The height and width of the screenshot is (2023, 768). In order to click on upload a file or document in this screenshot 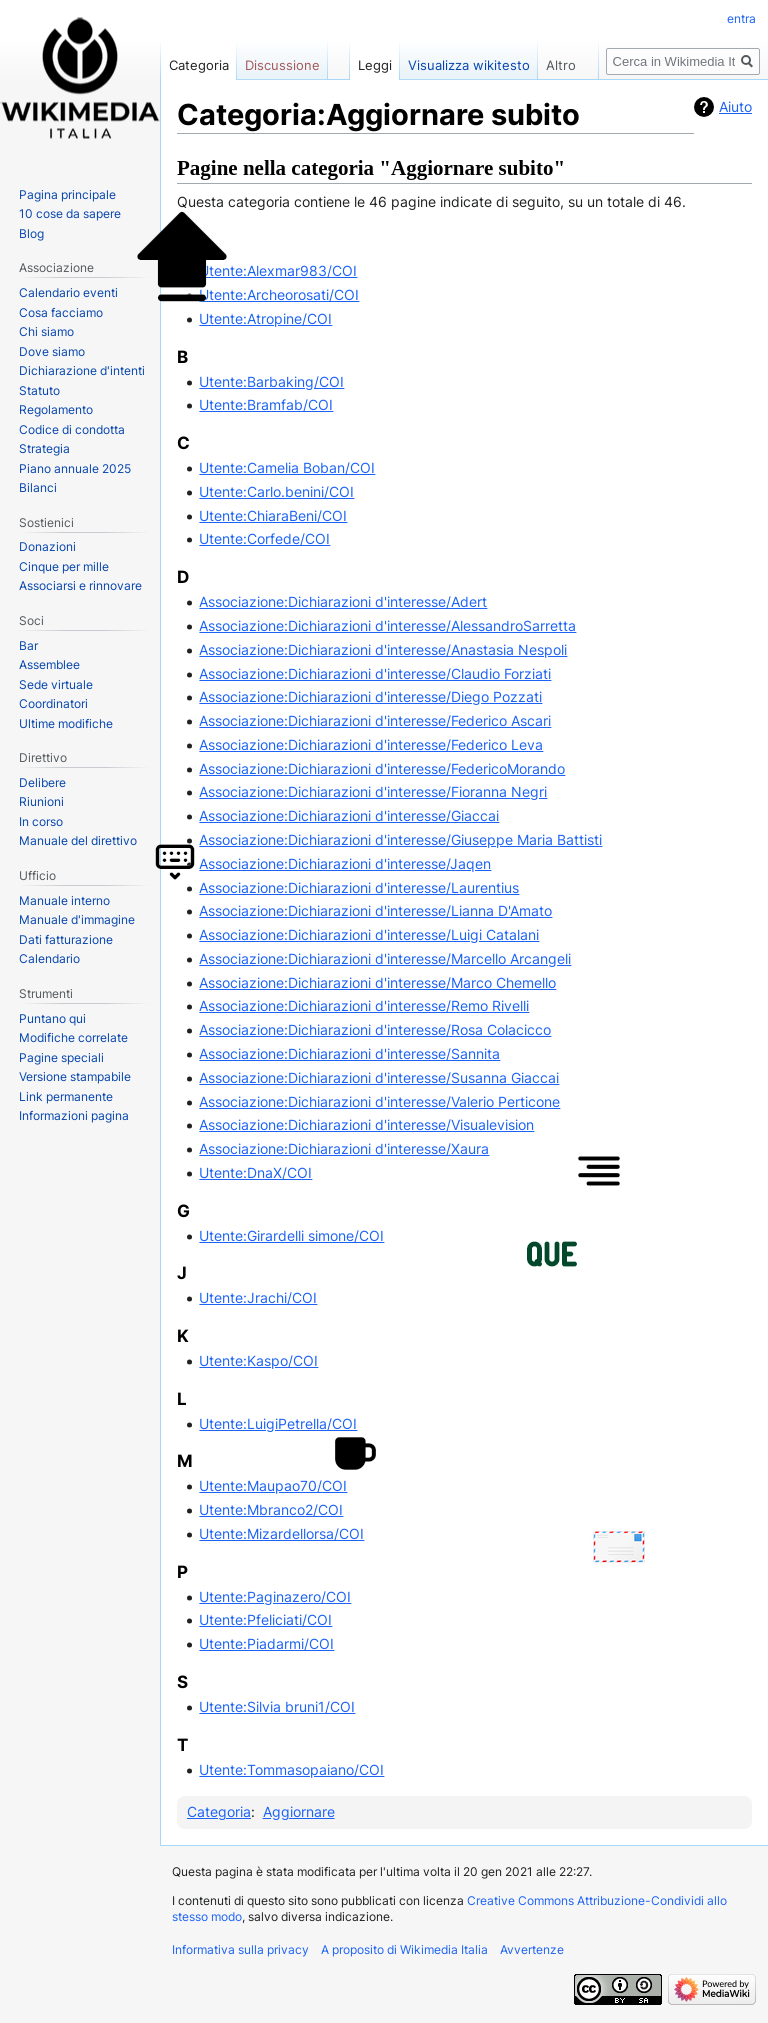, I will do `click(182, 260)`.